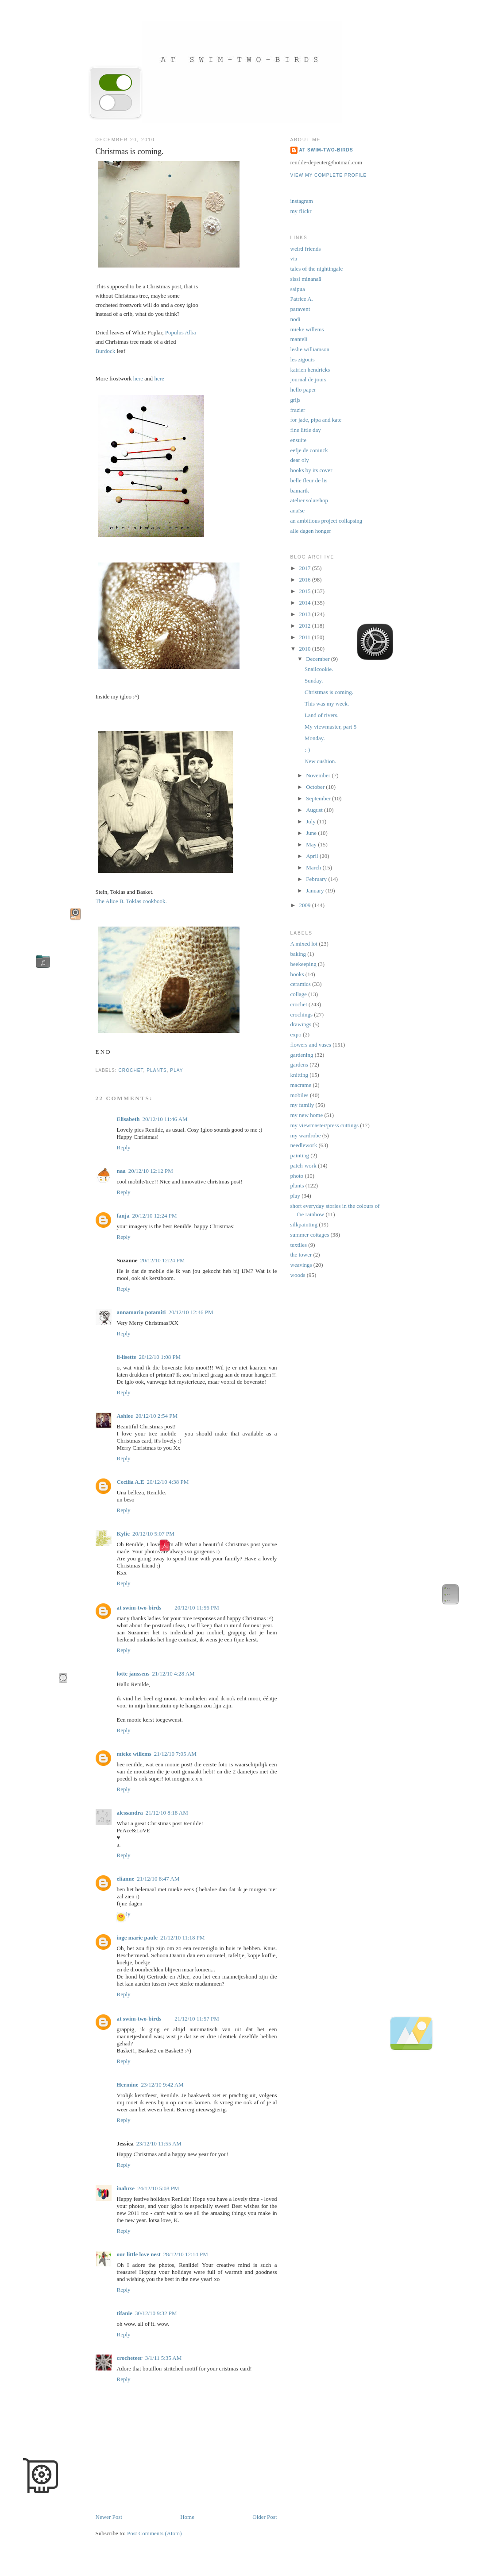  Describe the element at coordinates (411, 2033) in the screenshot. I see `open graphics applications folder` at that location.